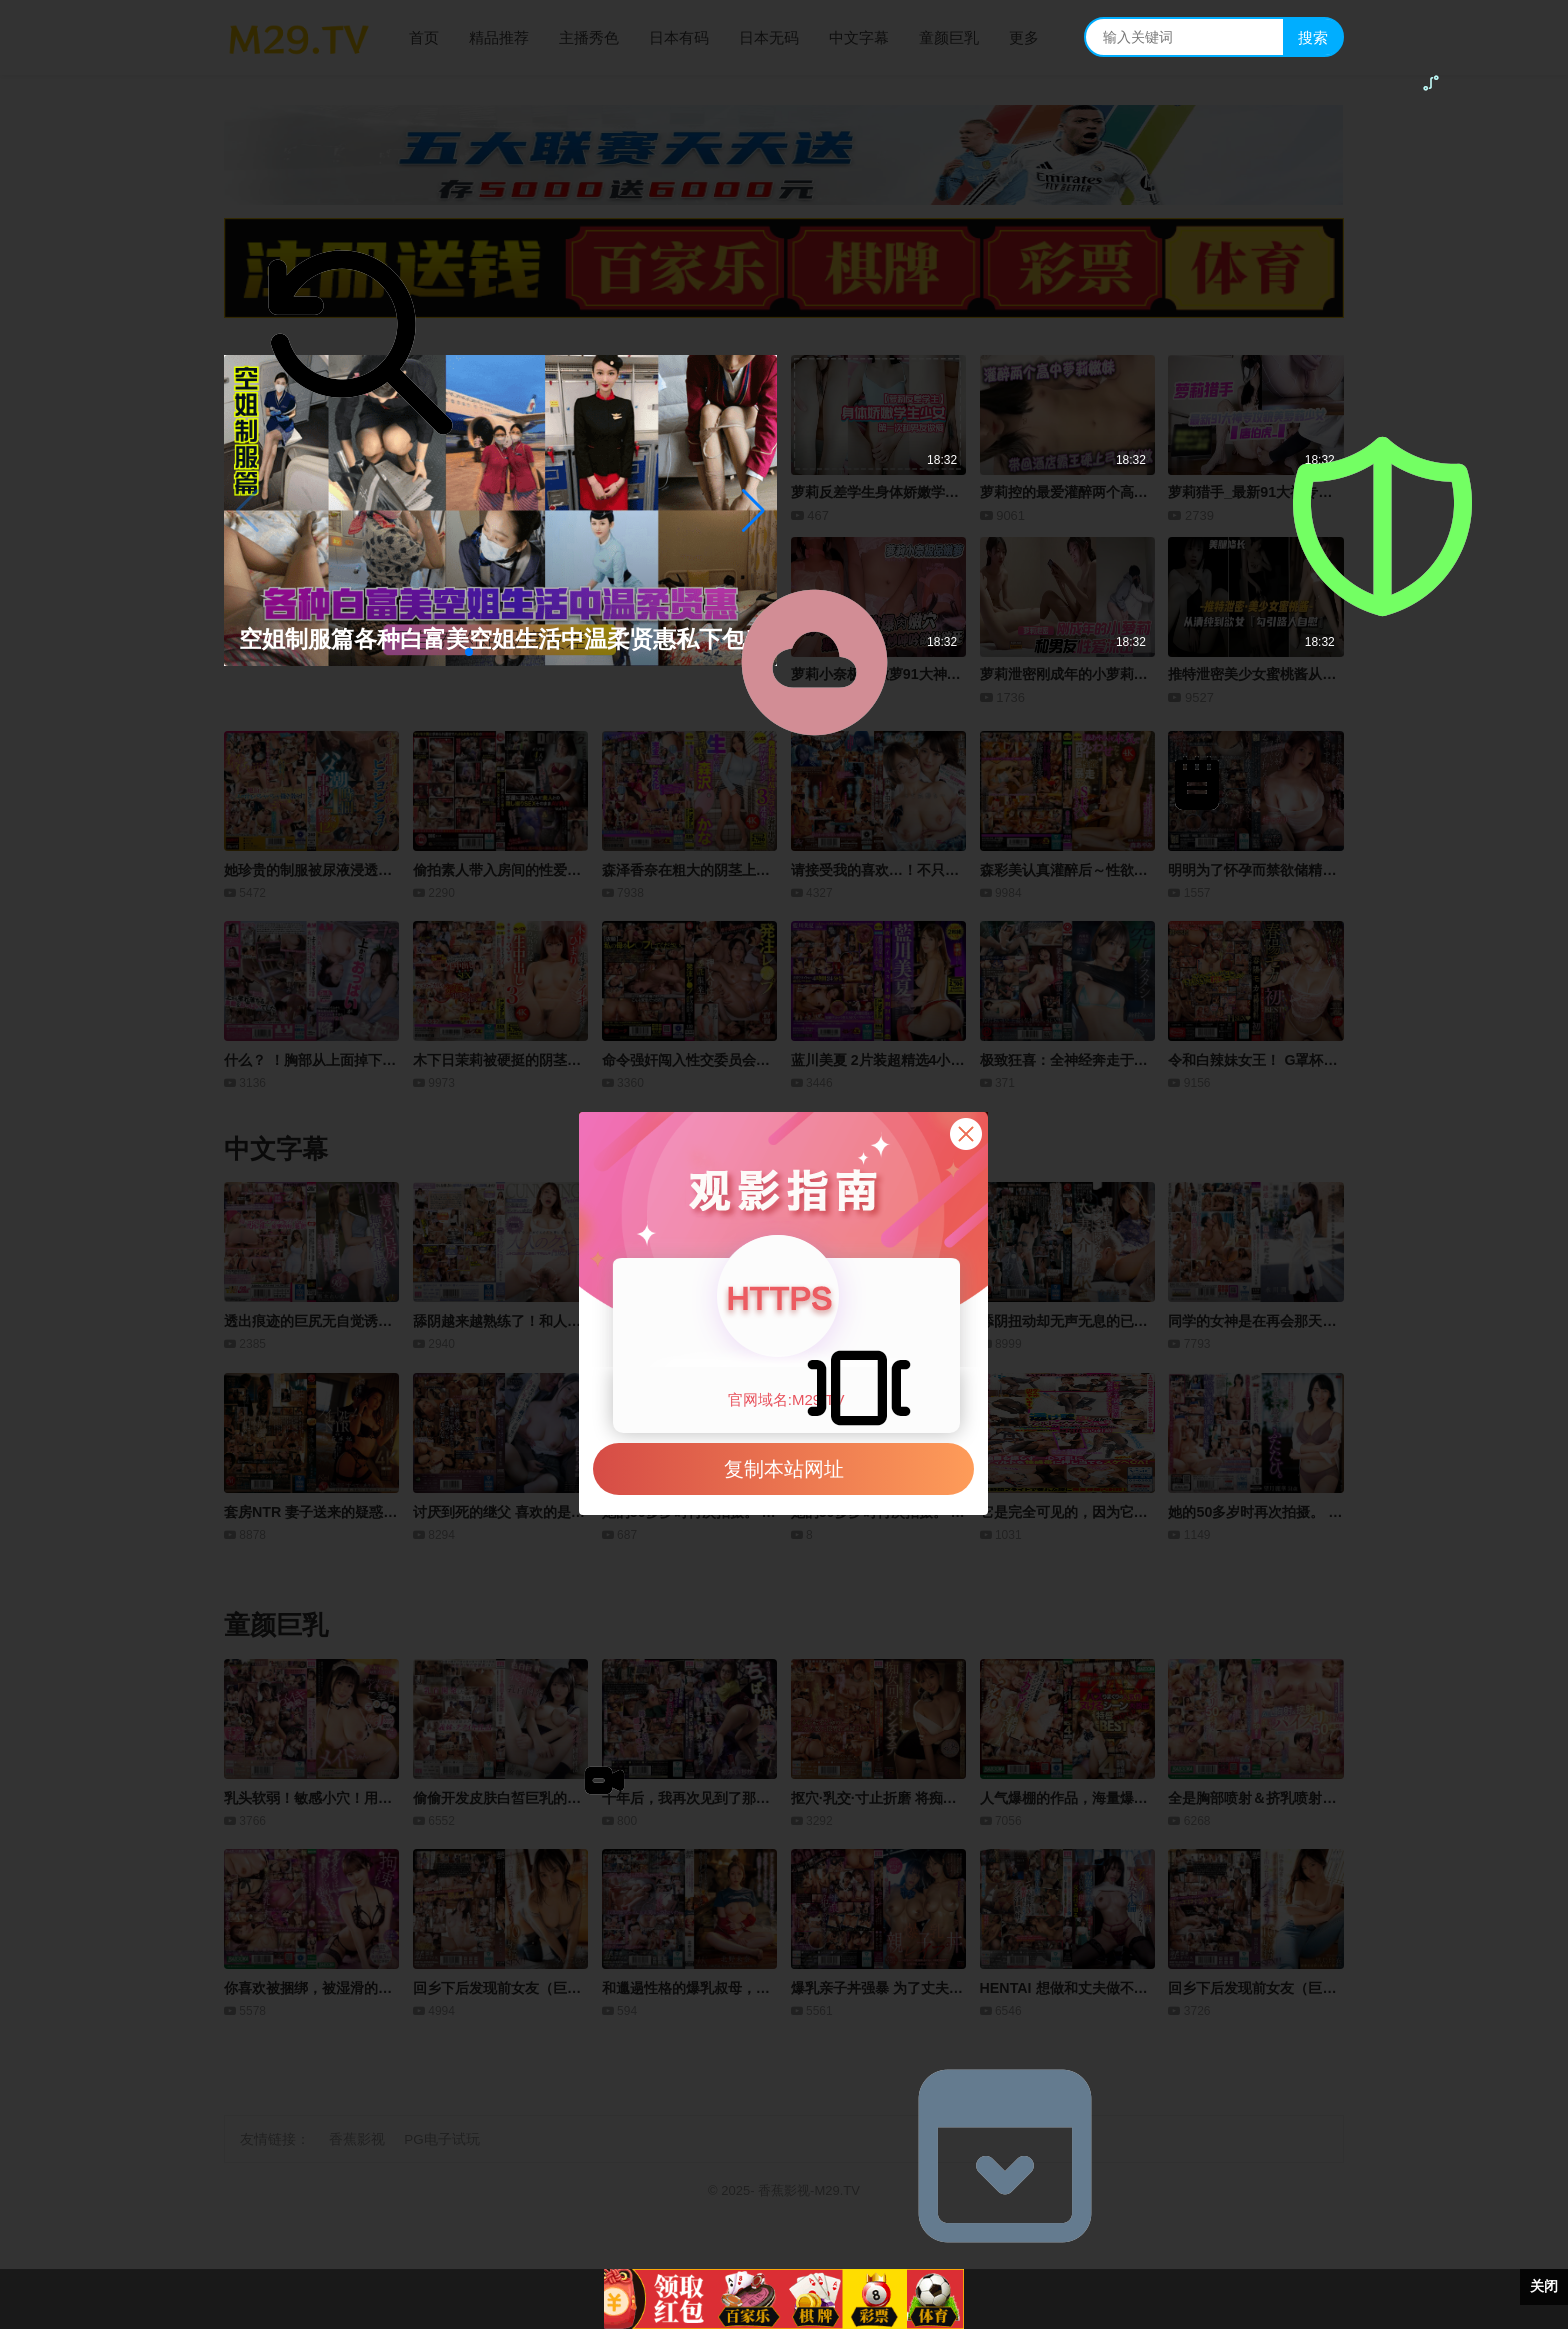 This screenshot has height=2329, width=1568. What do you see at coordinates (1197, 784) in the screenshot?
I see `open notepad or notes application` at bounding box center [1197, 784].